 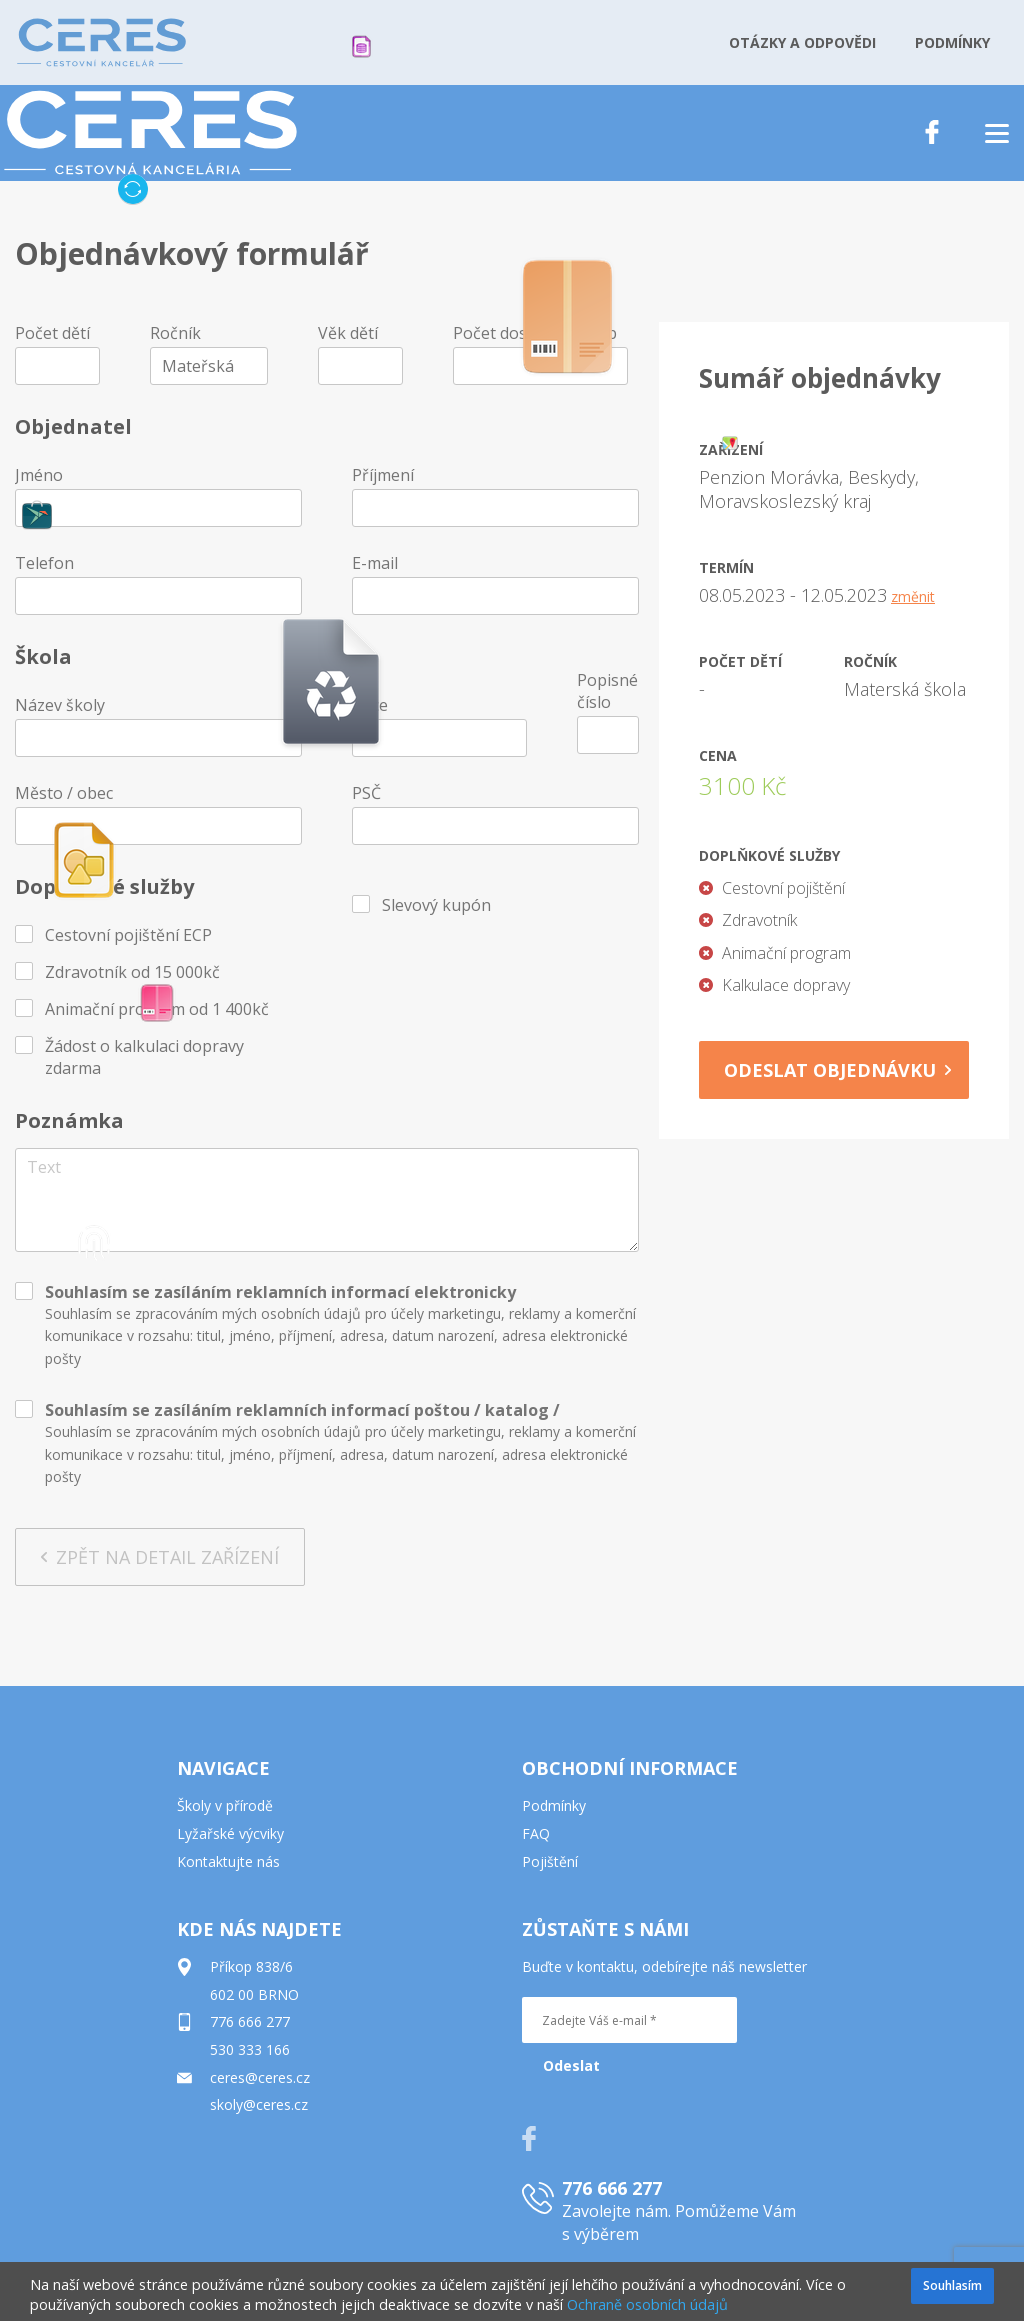 What do you see at coordinates (567, 316) in the screenshot?
I see `open a compressed archive file` at bounding box center [567, 316].